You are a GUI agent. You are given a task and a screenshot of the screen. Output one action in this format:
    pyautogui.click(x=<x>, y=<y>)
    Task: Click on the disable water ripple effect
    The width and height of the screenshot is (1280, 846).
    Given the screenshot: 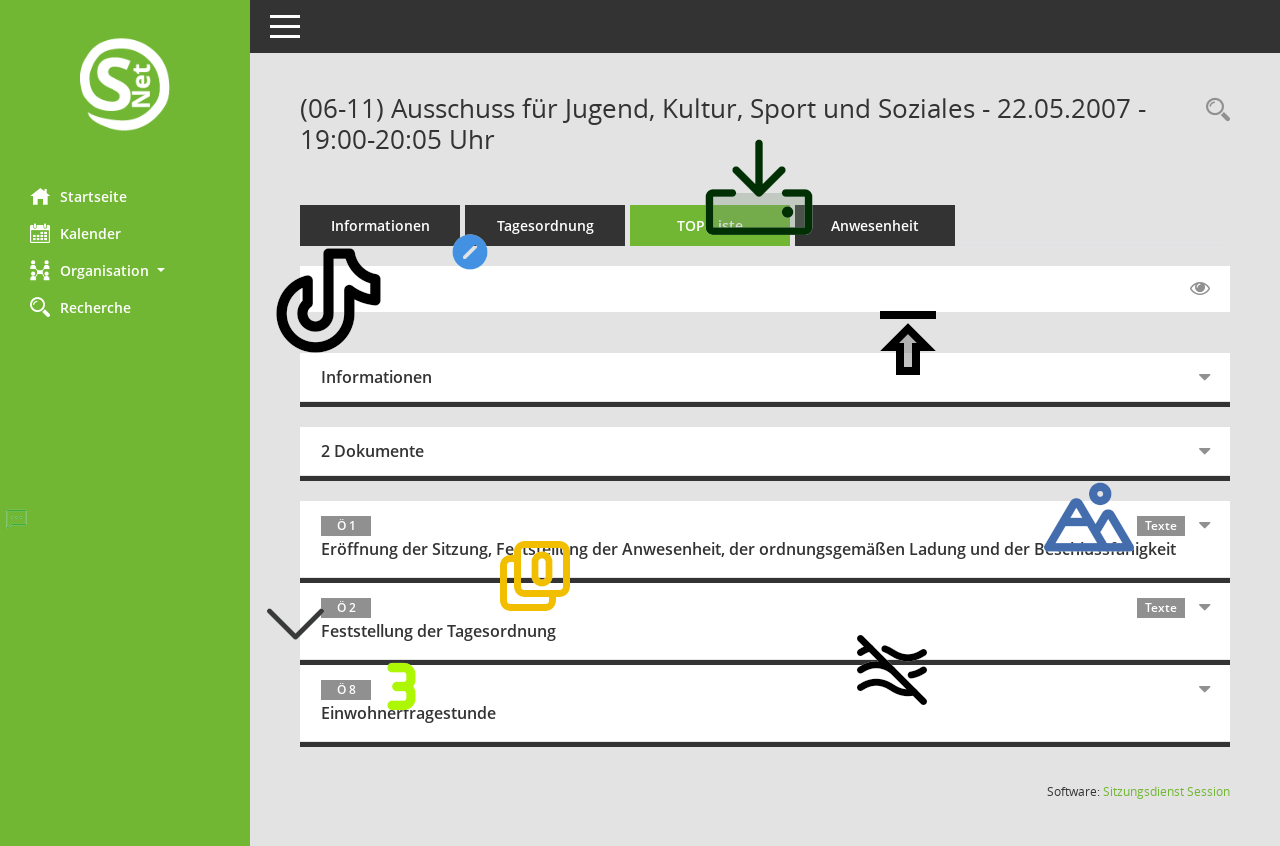 What is the action you would take?
    pyautogui.click(x=892, y=670)
    